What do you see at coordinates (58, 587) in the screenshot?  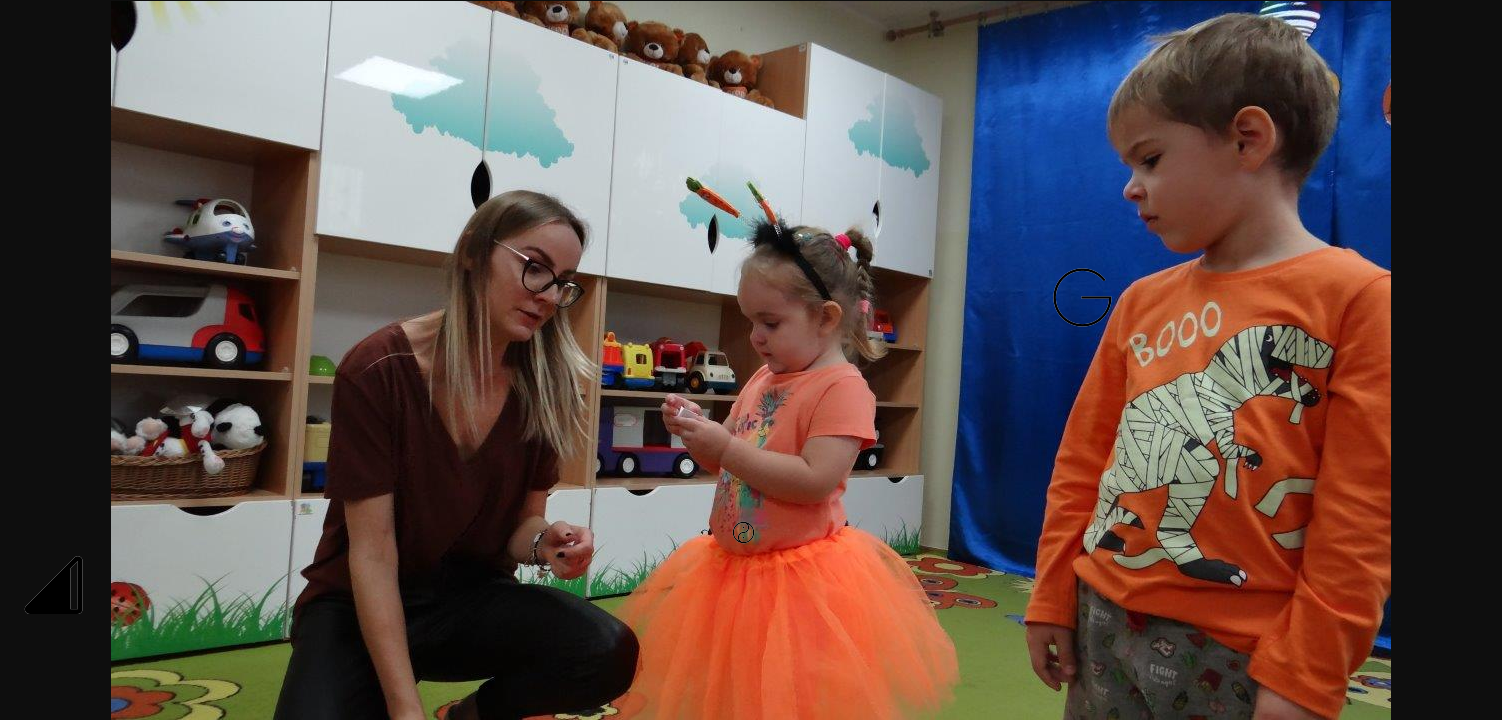 I see `indicates strong cellular network signal` at bounding box center [58, 587].